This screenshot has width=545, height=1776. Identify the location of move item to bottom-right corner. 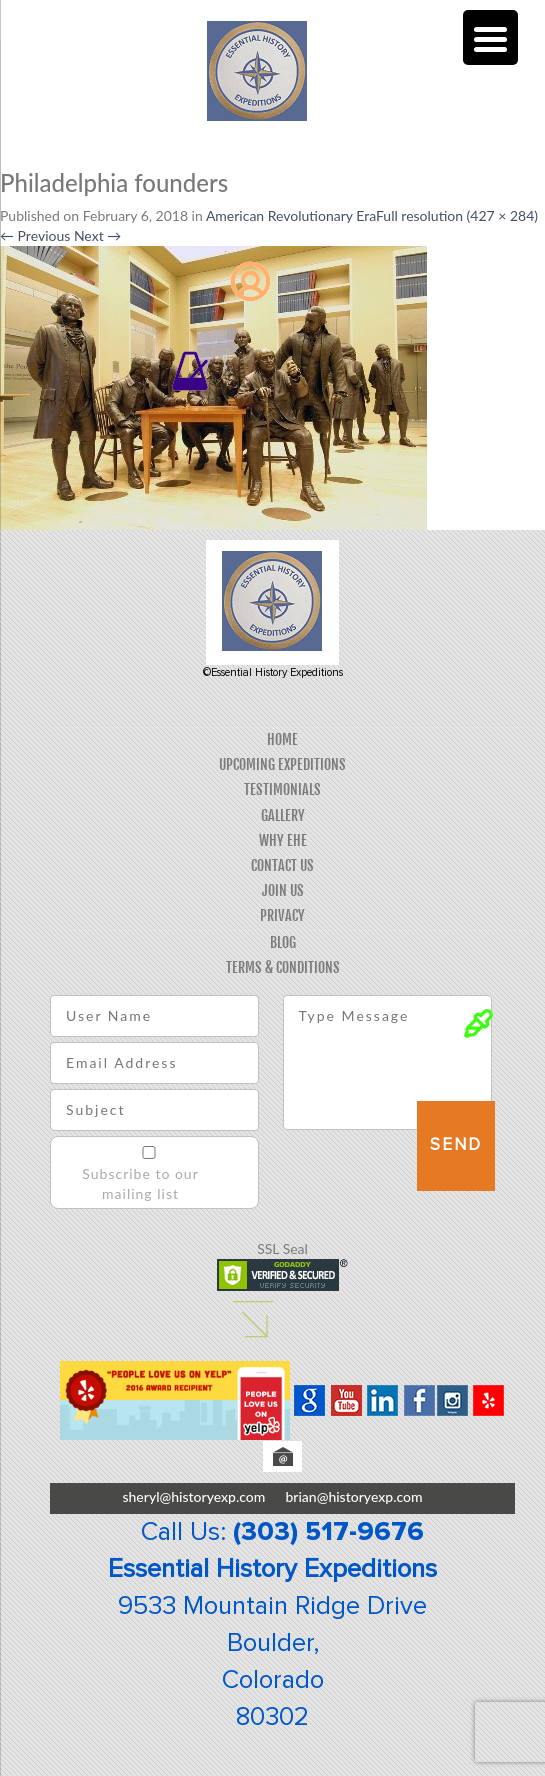
(253, 1321).